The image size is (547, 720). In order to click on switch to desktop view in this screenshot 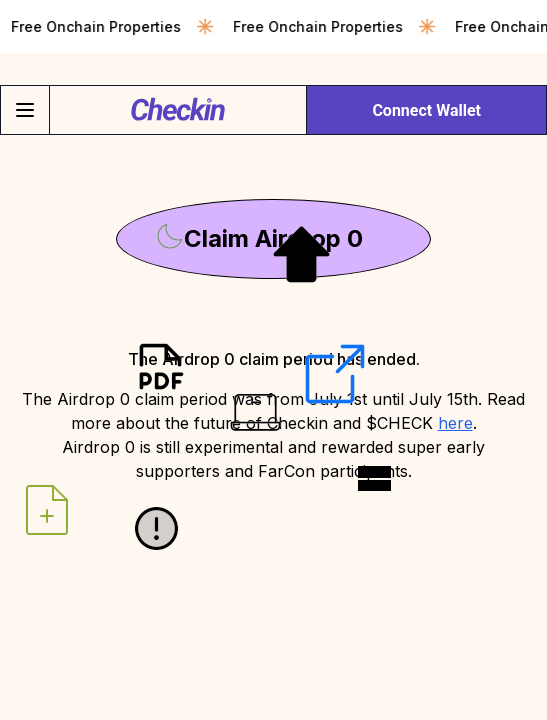, I will do `click(255, 411)`.